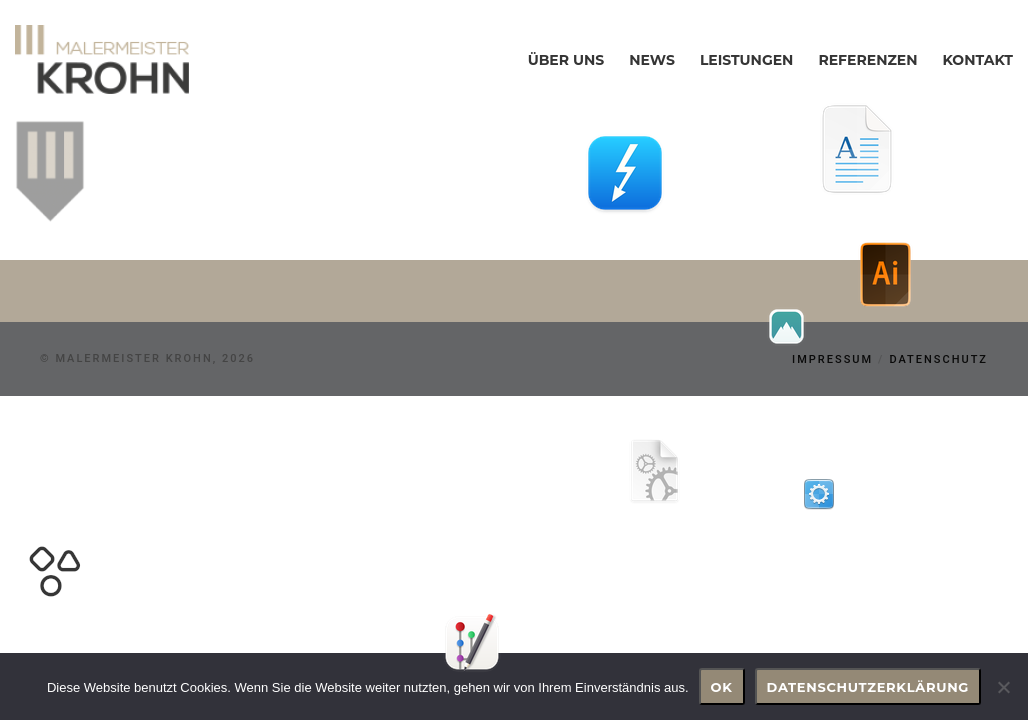 Image resolution: width=1028 pixels, height=720 pixels. Describe the element at coordinates (857, 149) in the screenshot. I see `open a word processing document` at that location.